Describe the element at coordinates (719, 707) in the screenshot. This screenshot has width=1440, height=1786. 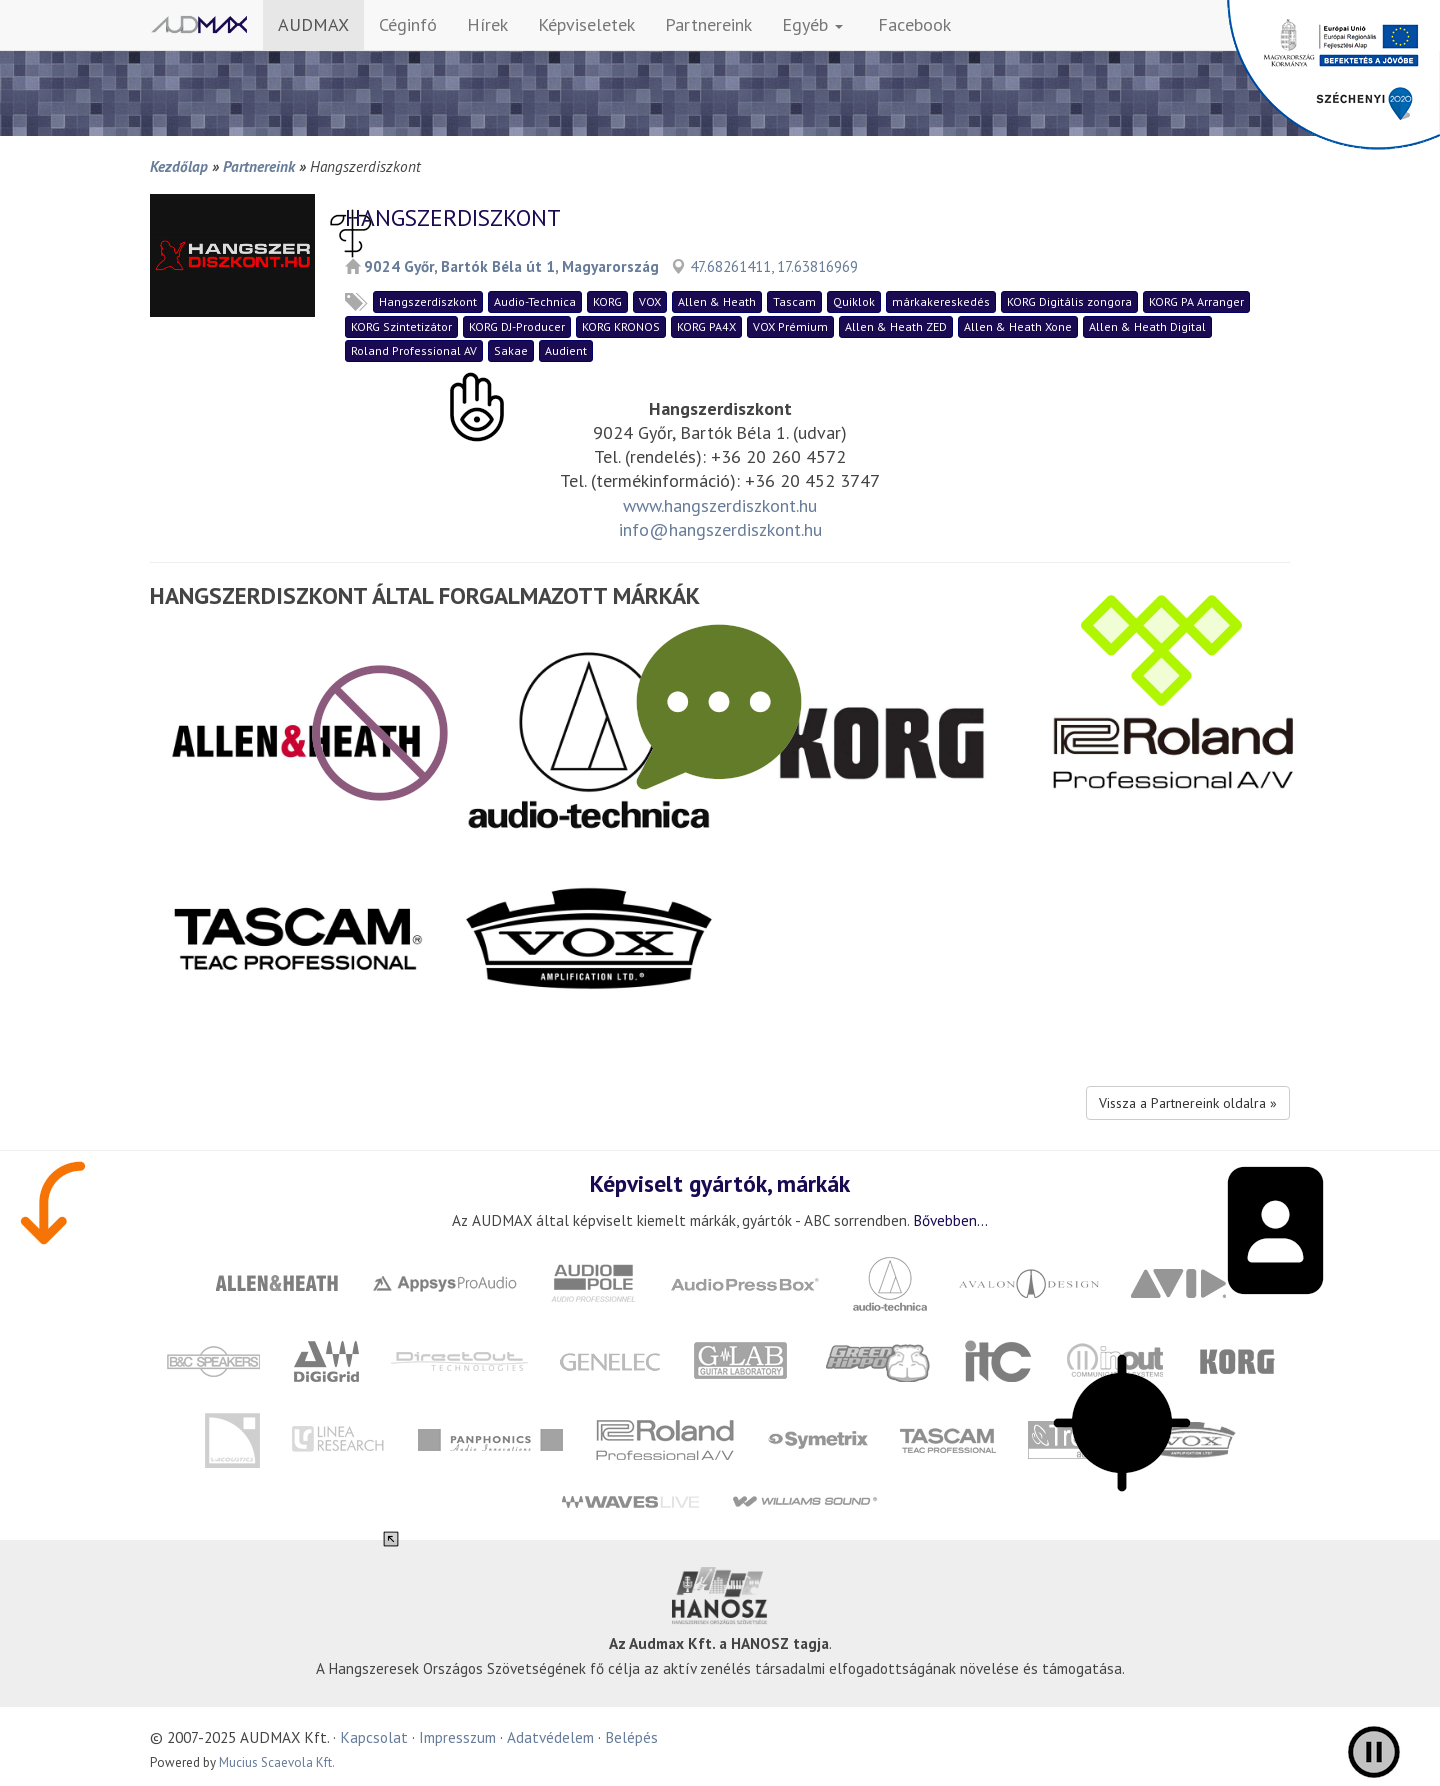
I see `open chat or messaging` at that location.